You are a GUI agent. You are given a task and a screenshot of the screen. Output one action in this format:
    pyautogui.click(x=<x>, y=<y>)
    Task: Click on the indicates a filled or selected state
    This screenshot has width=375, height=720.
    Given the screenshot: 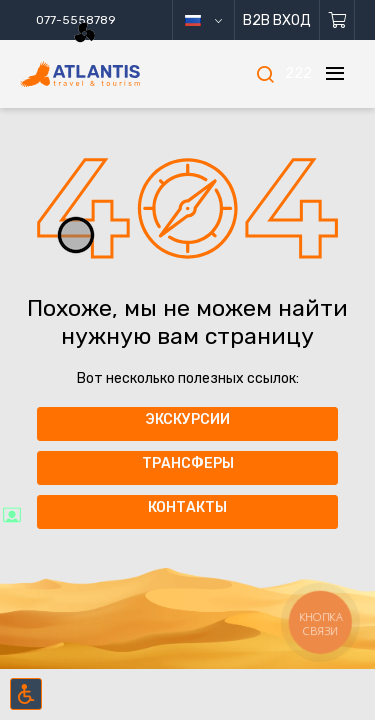 What is the action you would take?
    pyautogui.click(x=76, y=235)
    